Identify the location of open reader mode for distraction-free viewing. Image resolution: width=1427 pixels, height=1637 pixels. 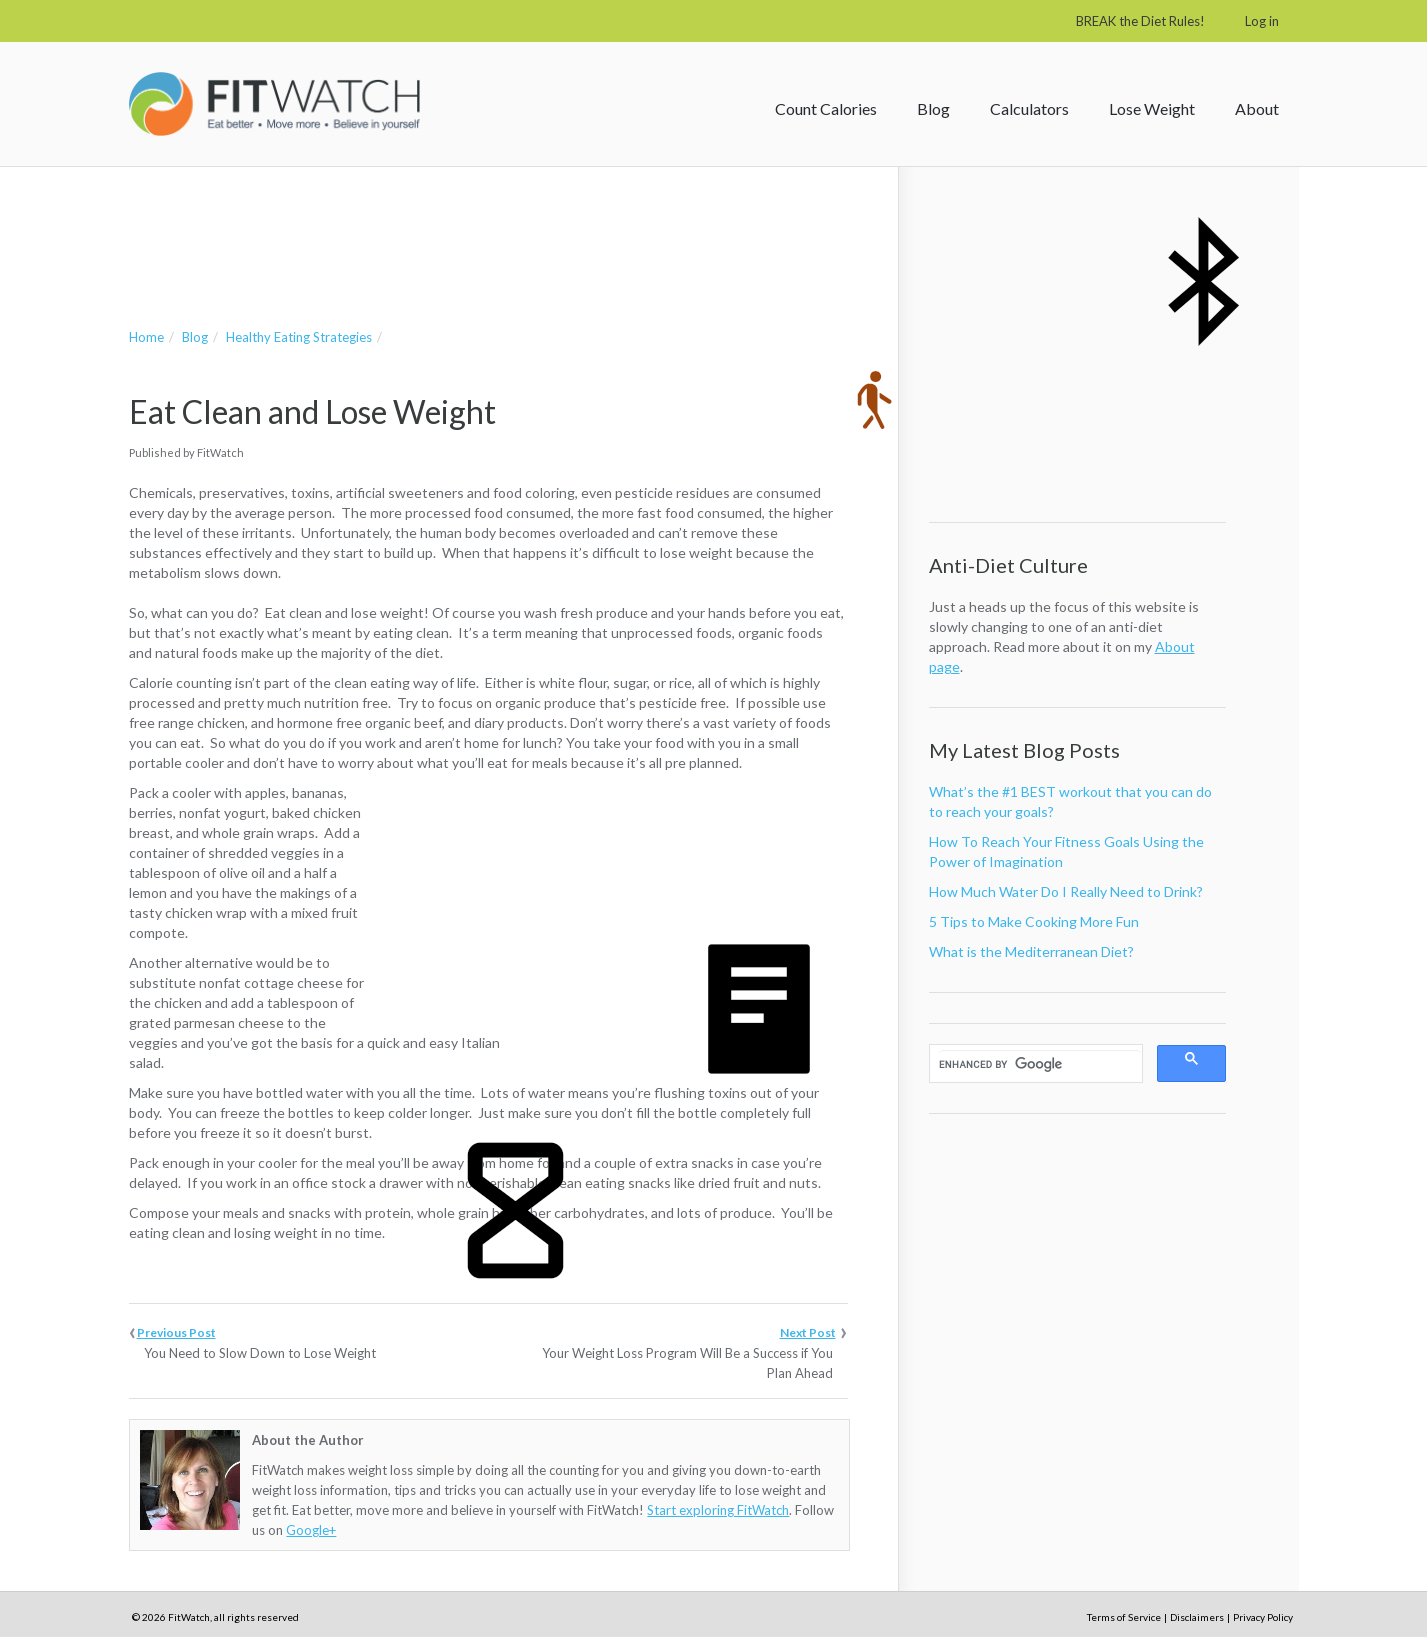
(759, 1009).